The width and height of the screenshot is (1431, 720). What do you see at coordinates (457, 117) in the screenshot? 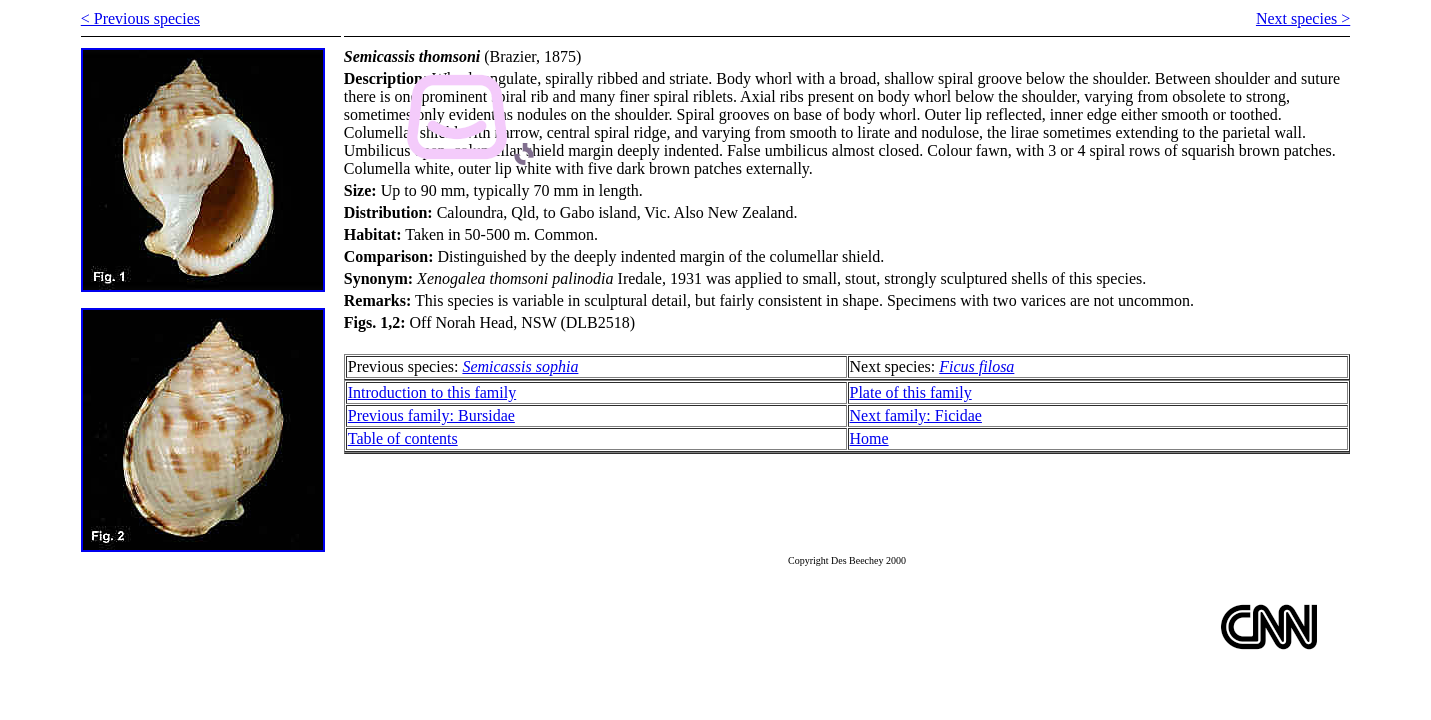
I see `open the Salla e-commerce platform` at bounding box center [457, 117].